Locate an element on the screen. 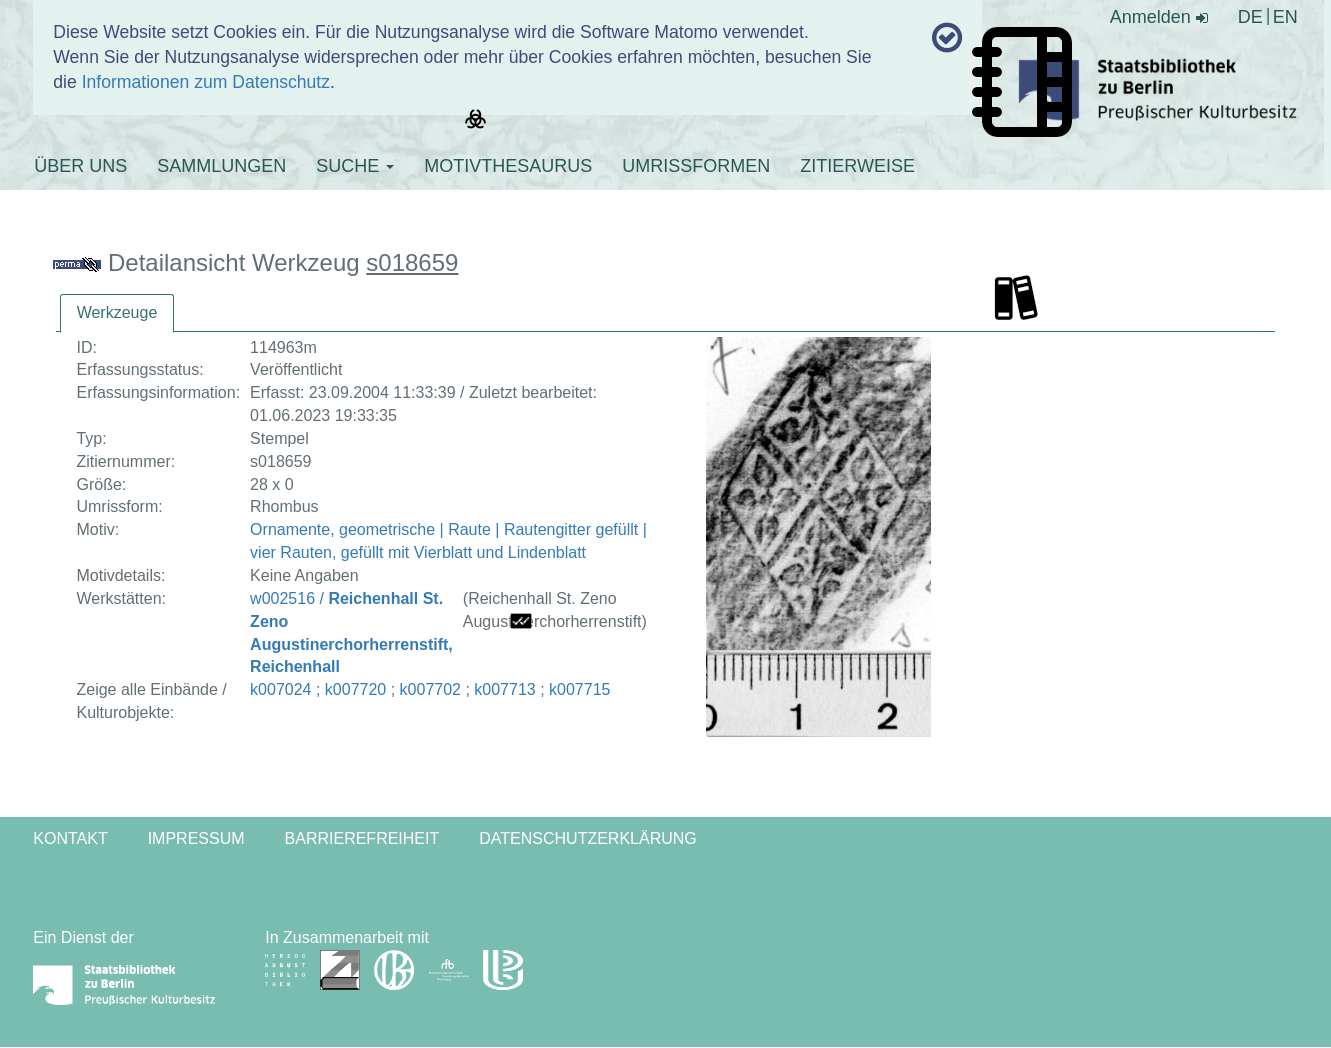 Image resolution: width=1331 pixels, height=1048 pixels. access your library or book collection is located at coordinates (1014, 298).